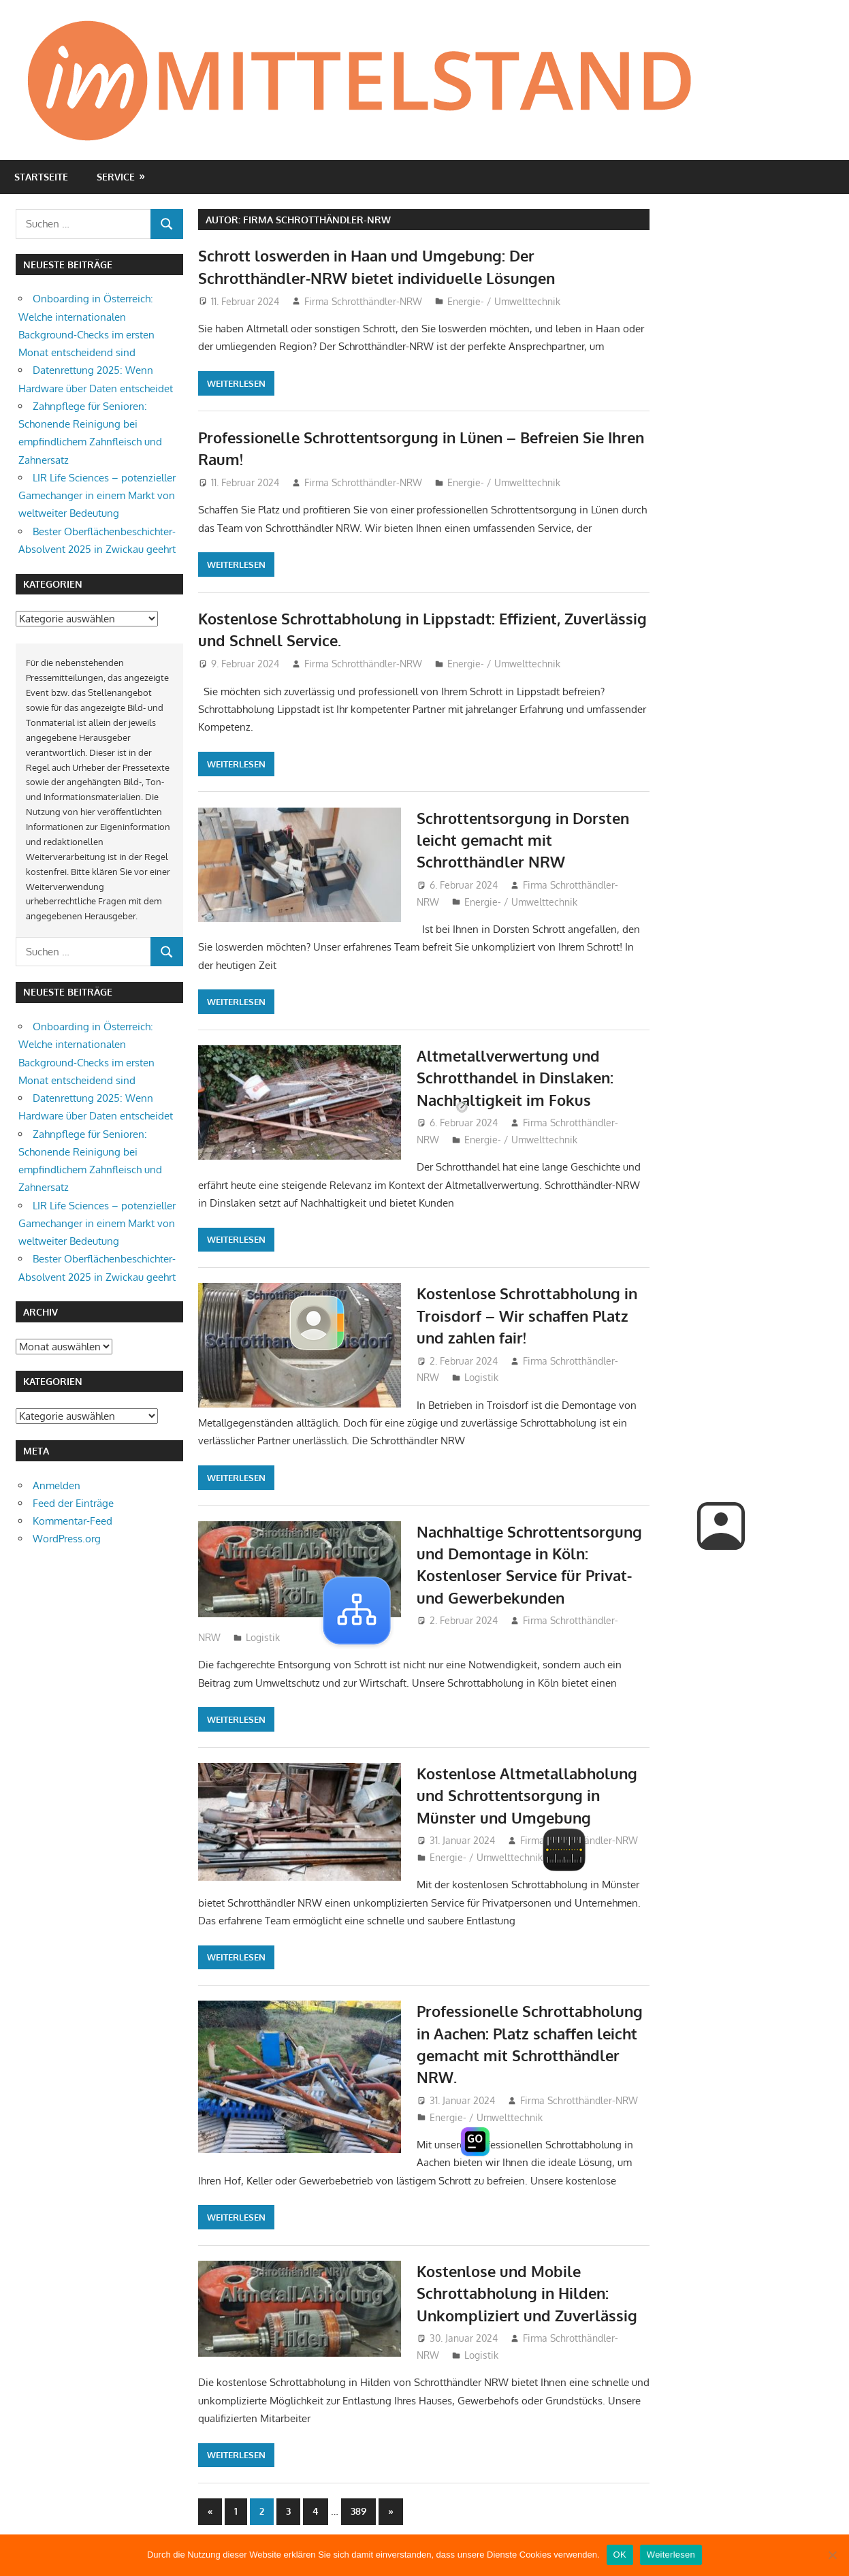  What do you see at coordinates (462, 1107) in the screenshot?
I see `open system profiler application` at bounding box center [462, 1107].